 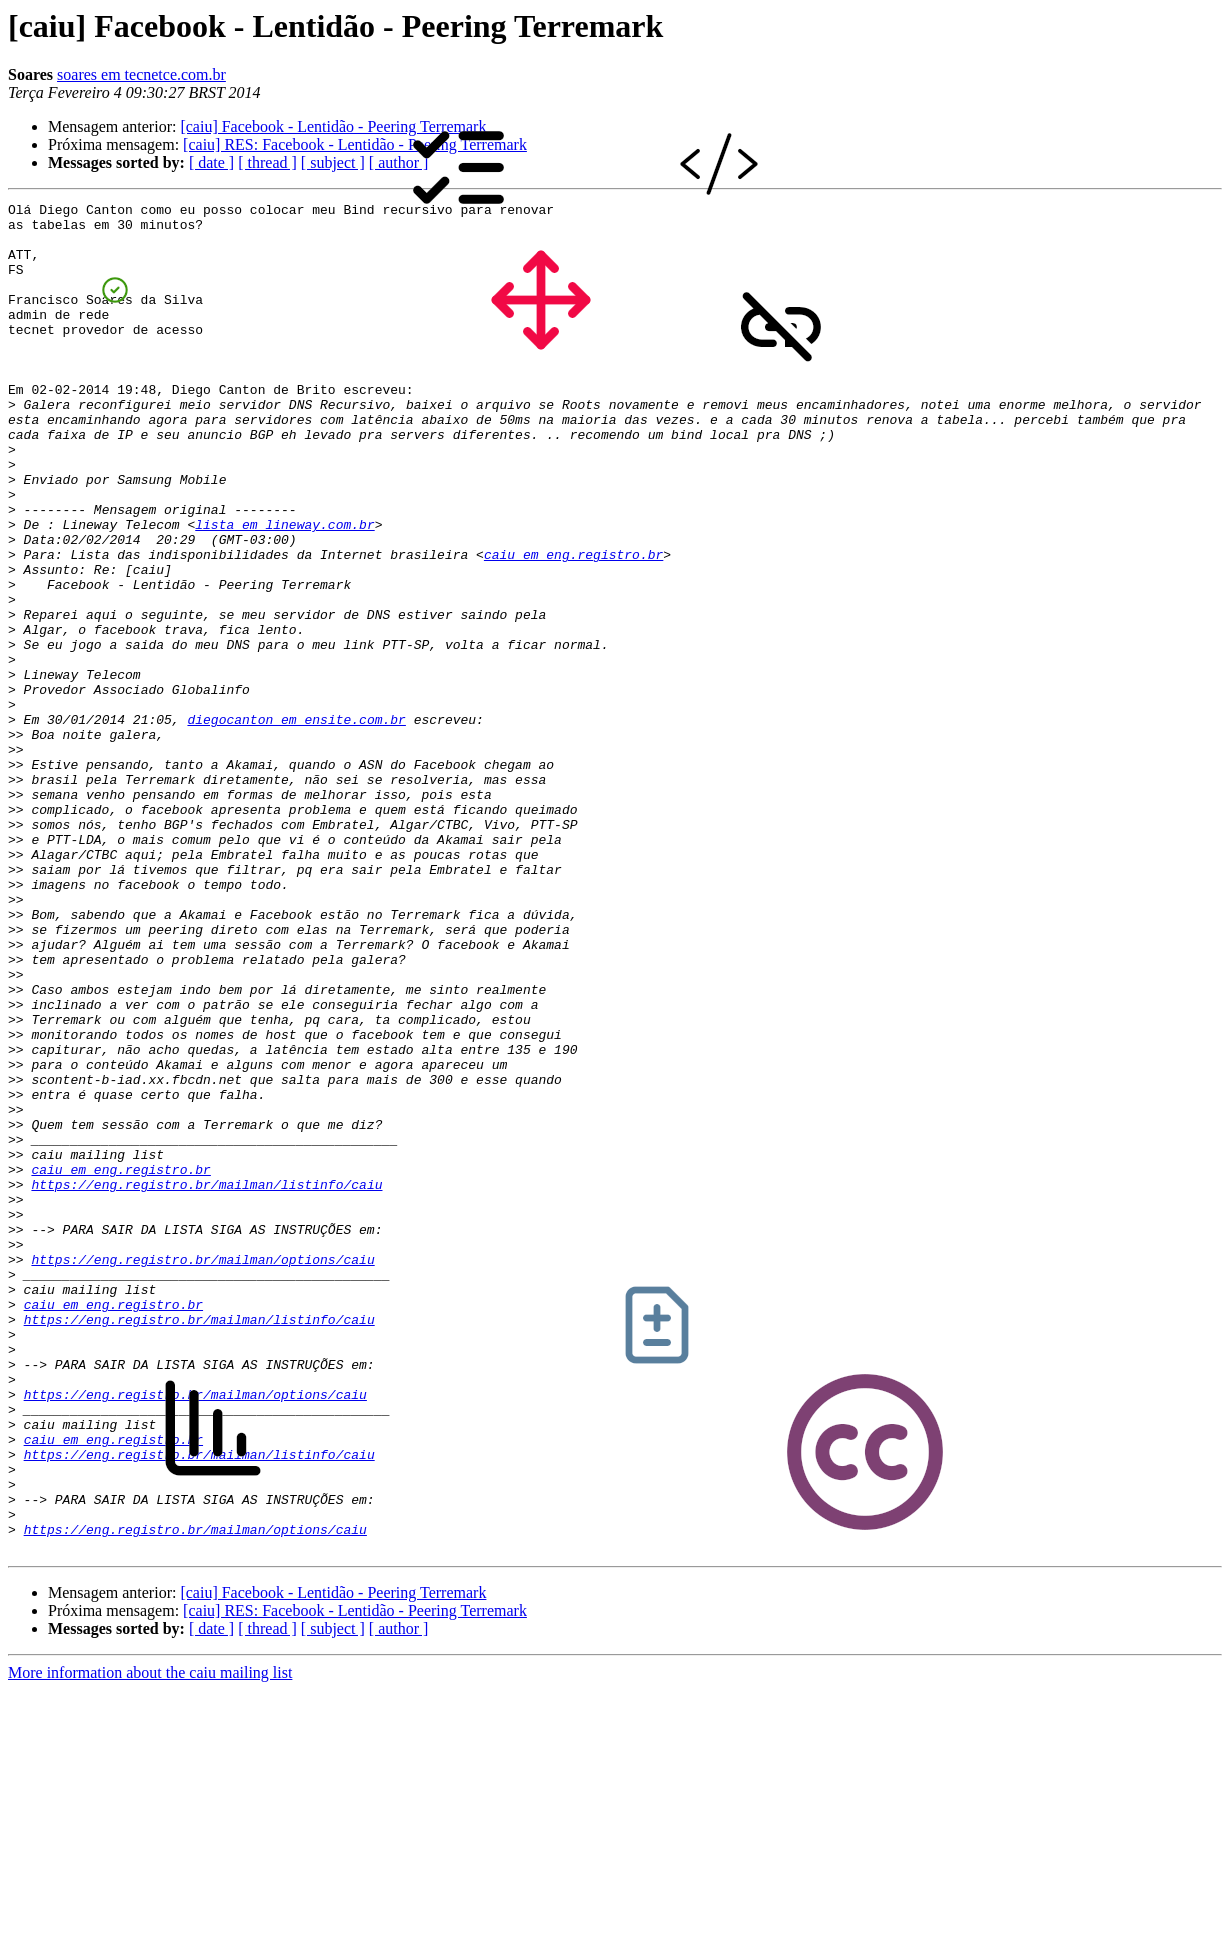 What do you see at coordinates (541, 300) in the screenshot?
I see `move or reposition an element` at bounding box center [541, 300].